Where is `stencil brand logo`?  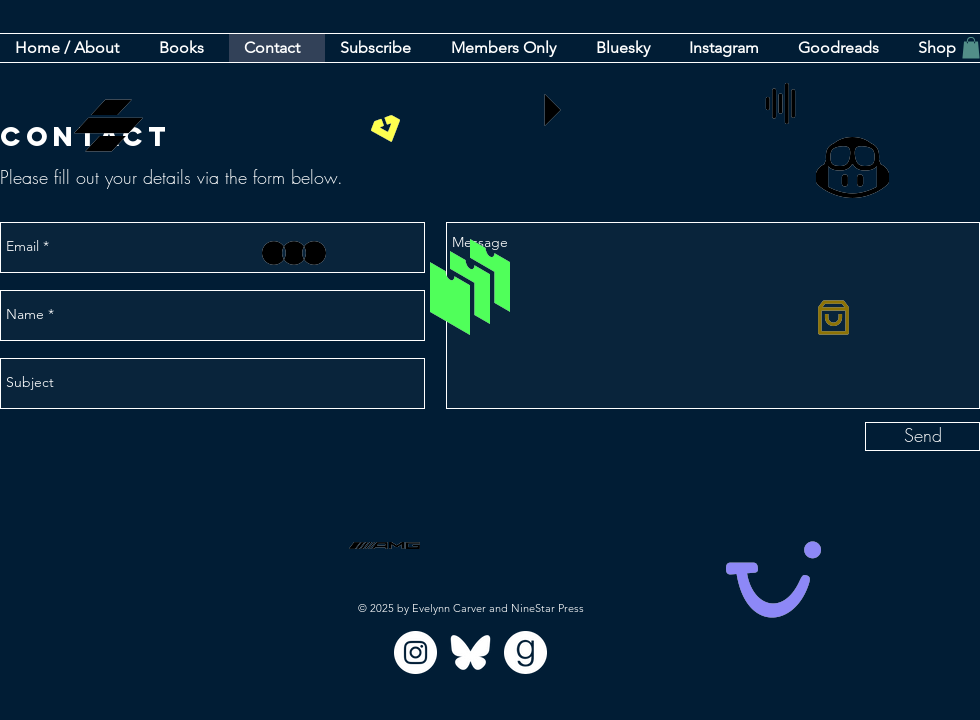 stencil brand logo is located at coordinates (108, 125).